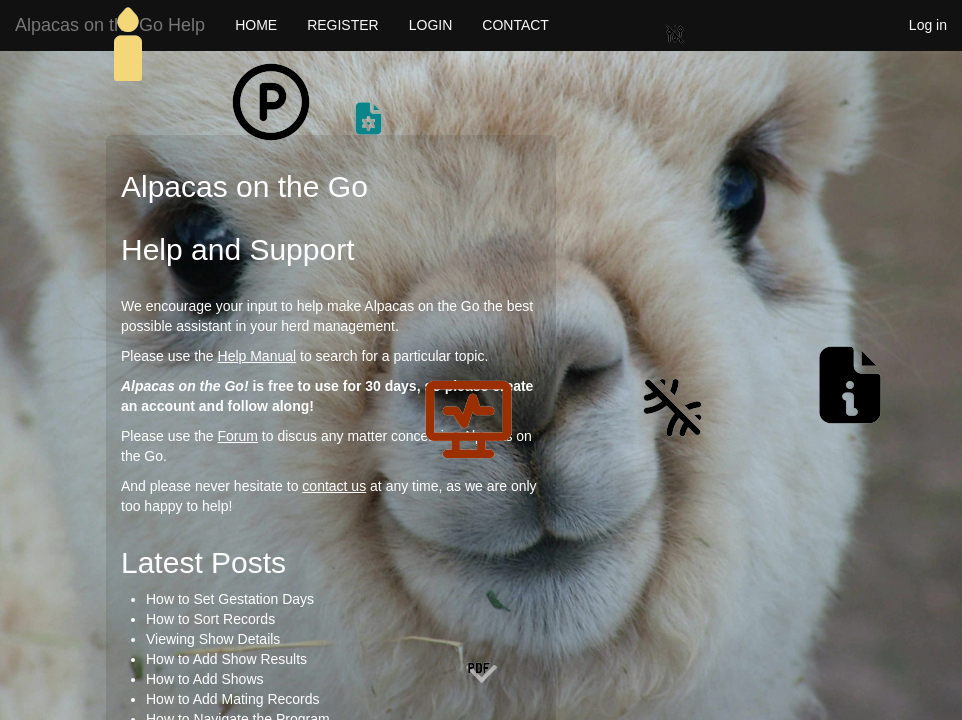 Image resolution: width=962 pixels, height=720 pixels. I want to click on dry clean with perchloroethylene solvent, so click(271, 102).